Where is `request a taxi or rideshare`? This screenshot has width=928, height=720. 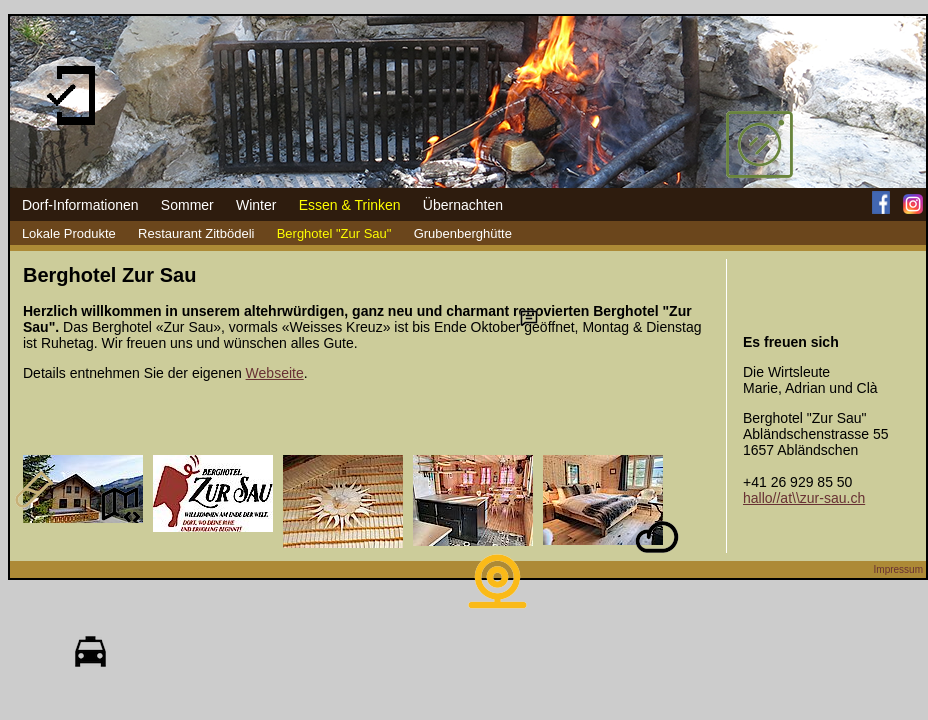 request a taxi or rideshare is located at coordinates (90, 651).